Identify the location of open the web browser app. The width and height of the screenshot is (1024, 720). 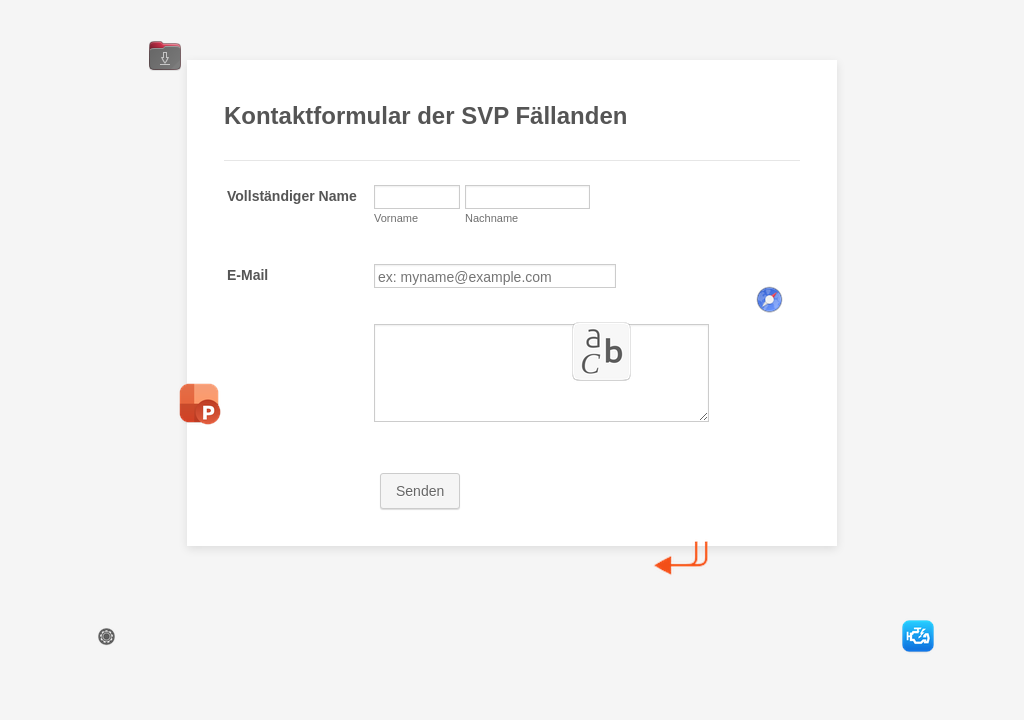
(769, 299).